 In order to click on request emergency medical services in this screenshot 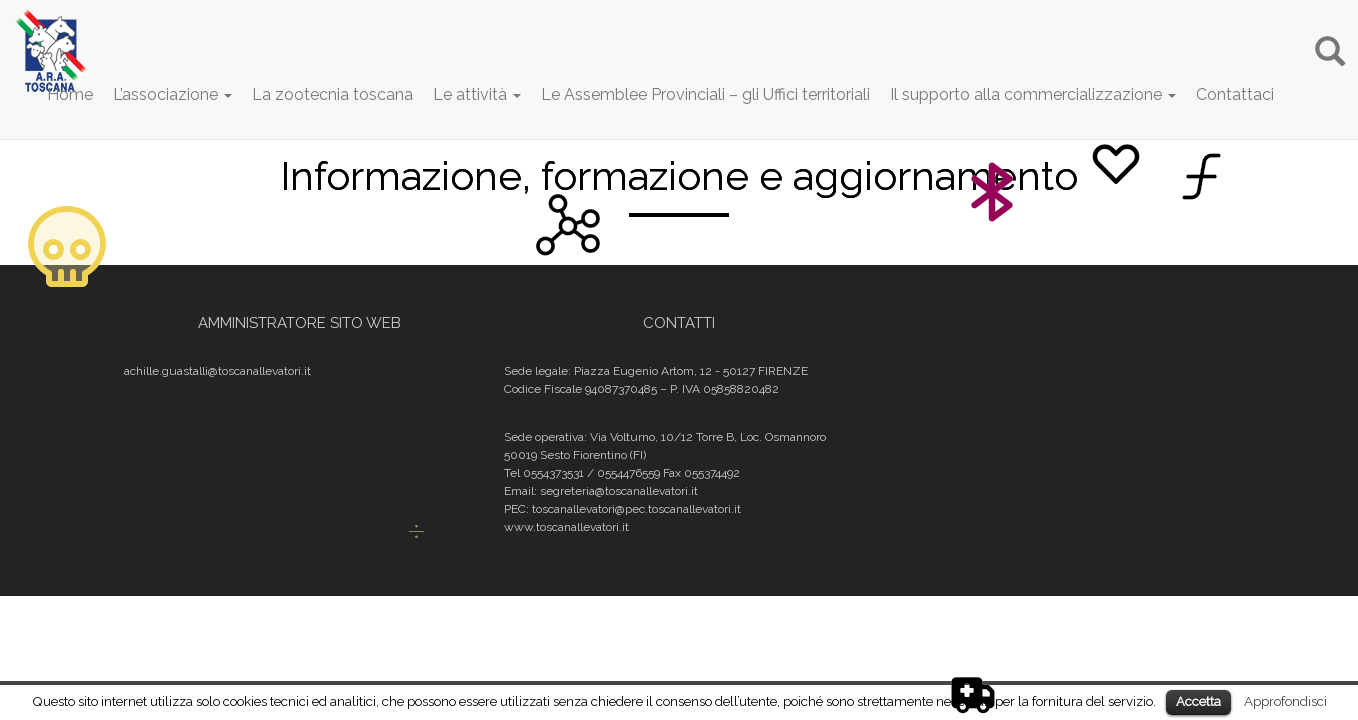, I will do `click(973, 694)`.